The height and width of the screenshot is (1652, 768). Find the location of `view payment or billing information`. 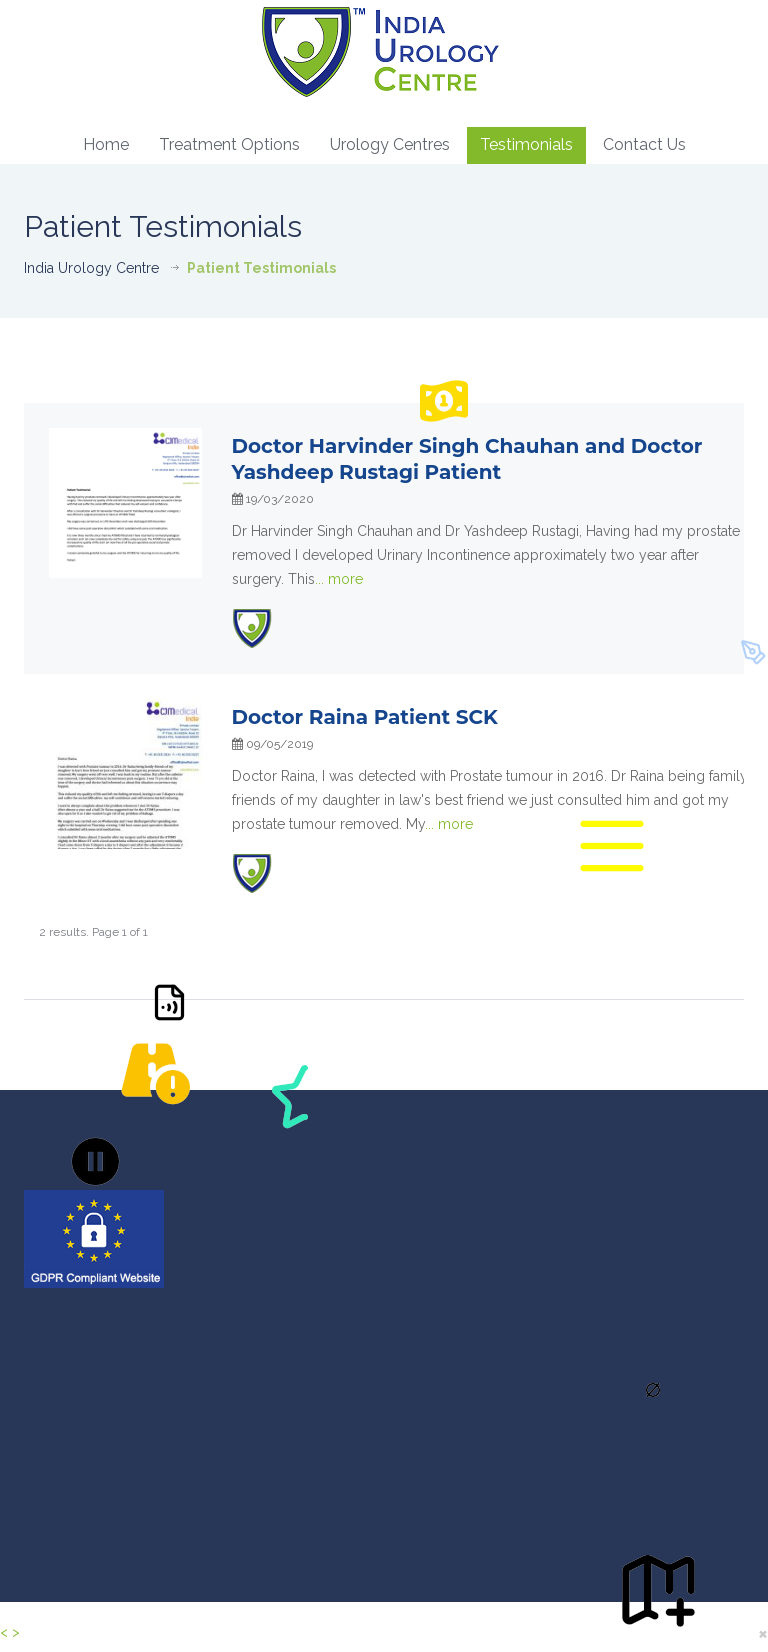

view payment or billing information is located at coordinates (444, 401).